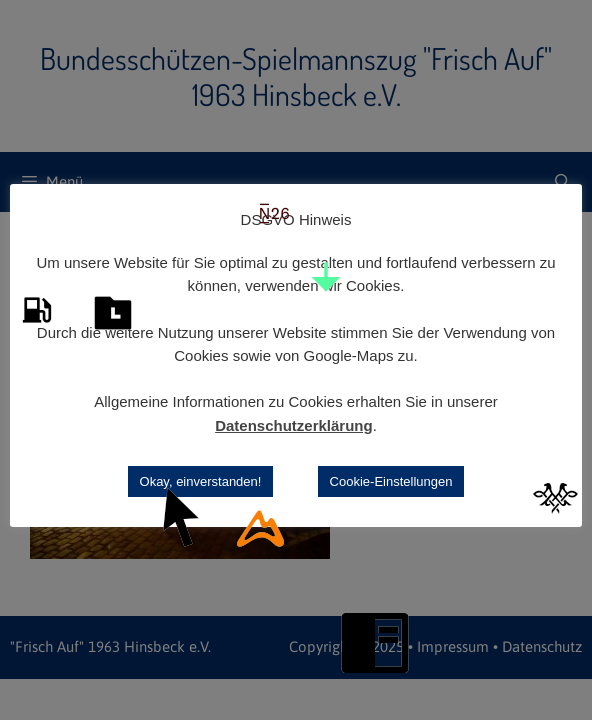  Describe the element at coordinates (326, 277) in the screenshot. I see `download a file or content` at that location.